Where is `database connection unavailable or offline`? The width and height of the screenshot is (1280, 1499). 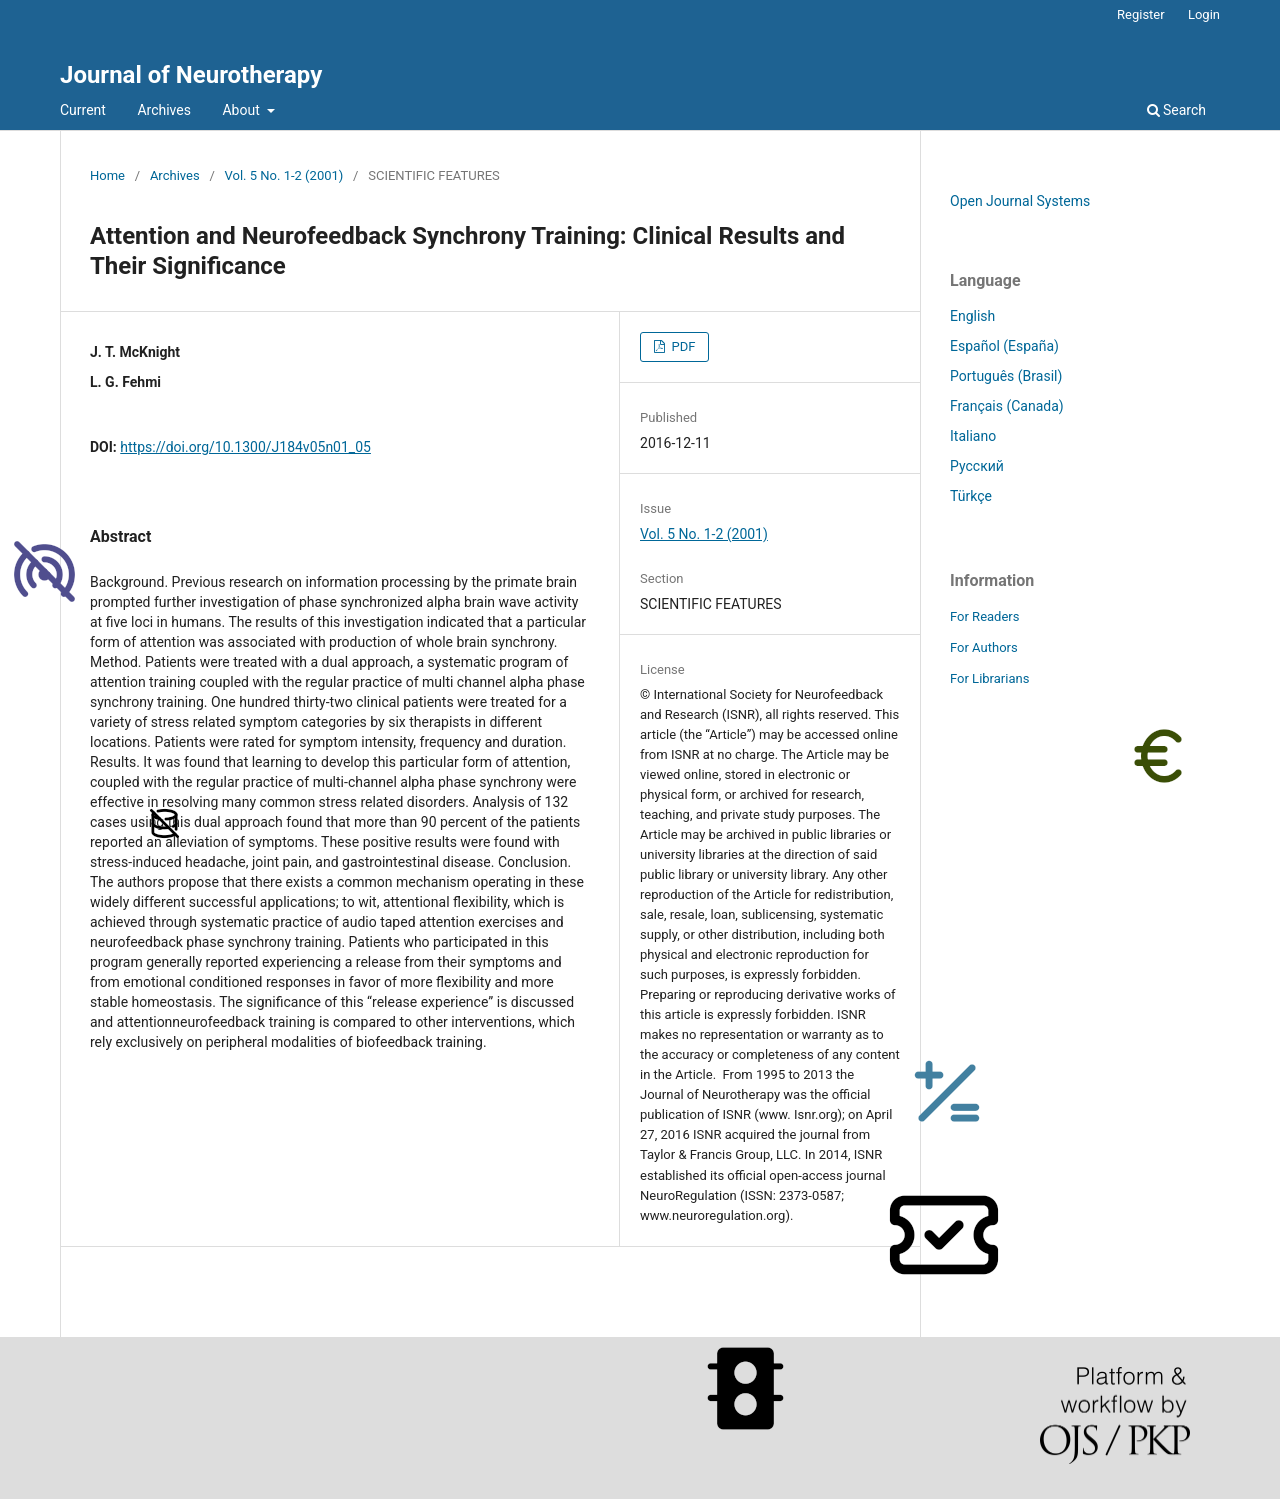 database connection unavailable or offline is located at coordinates (164, 823).